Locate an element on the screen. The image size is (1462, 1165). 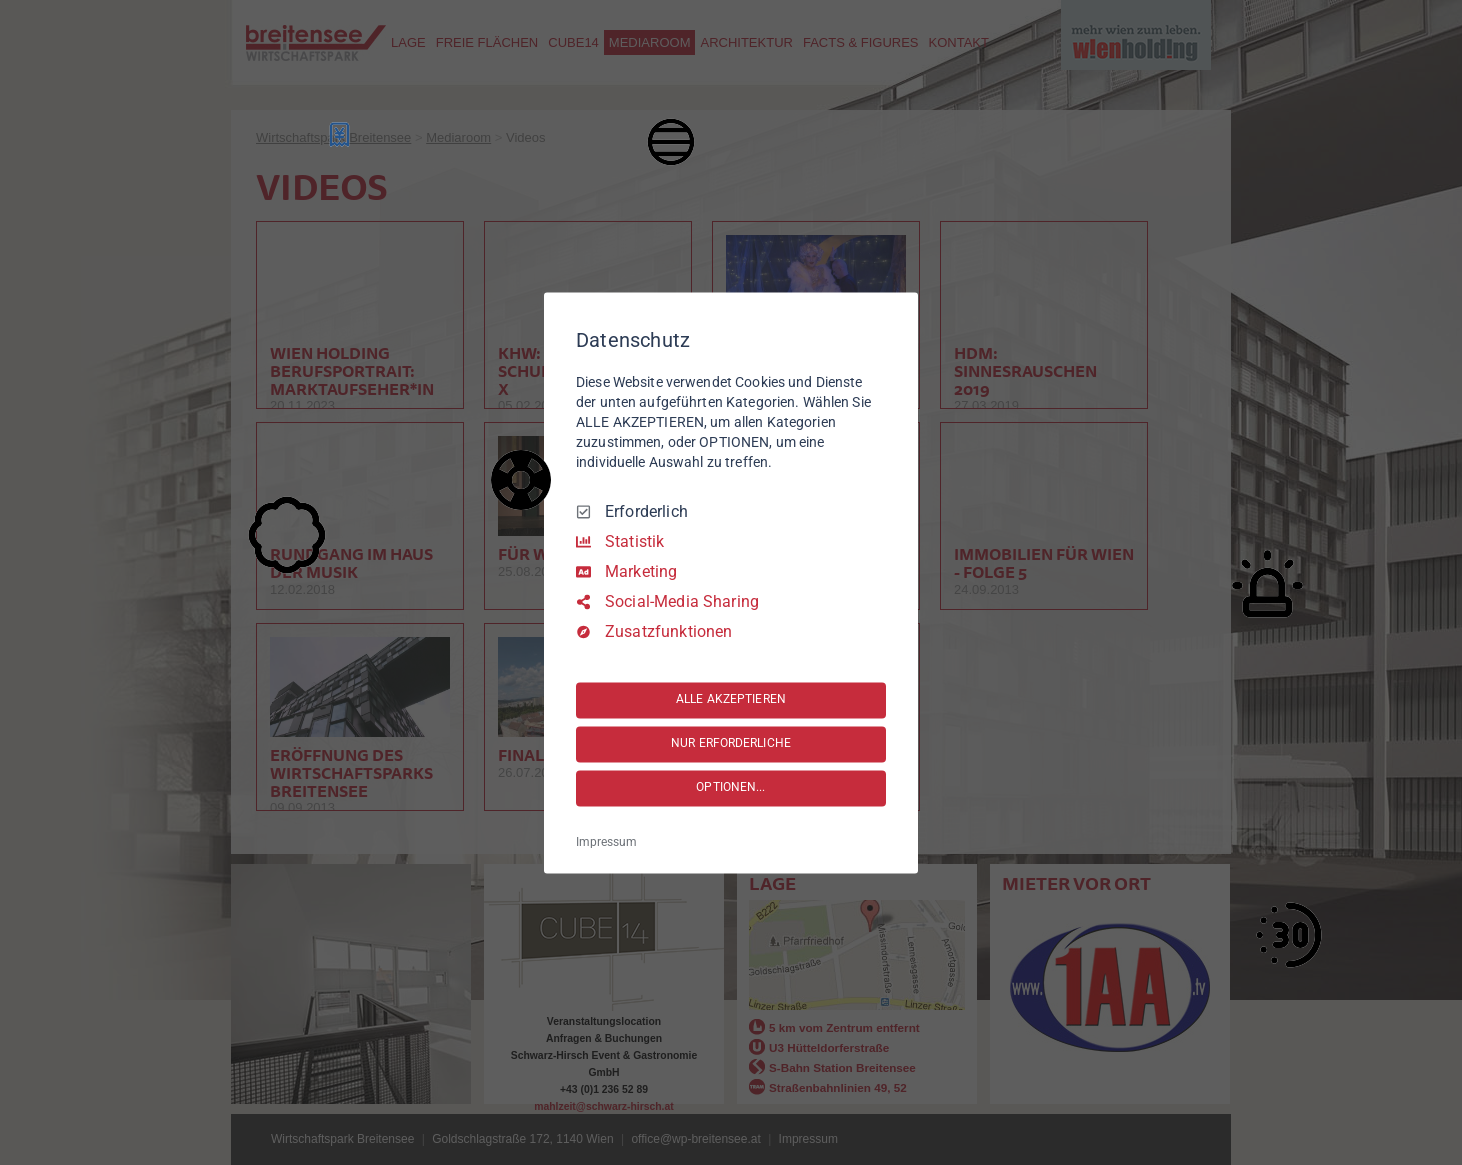
access help or support is located at coordinates (521, 480).